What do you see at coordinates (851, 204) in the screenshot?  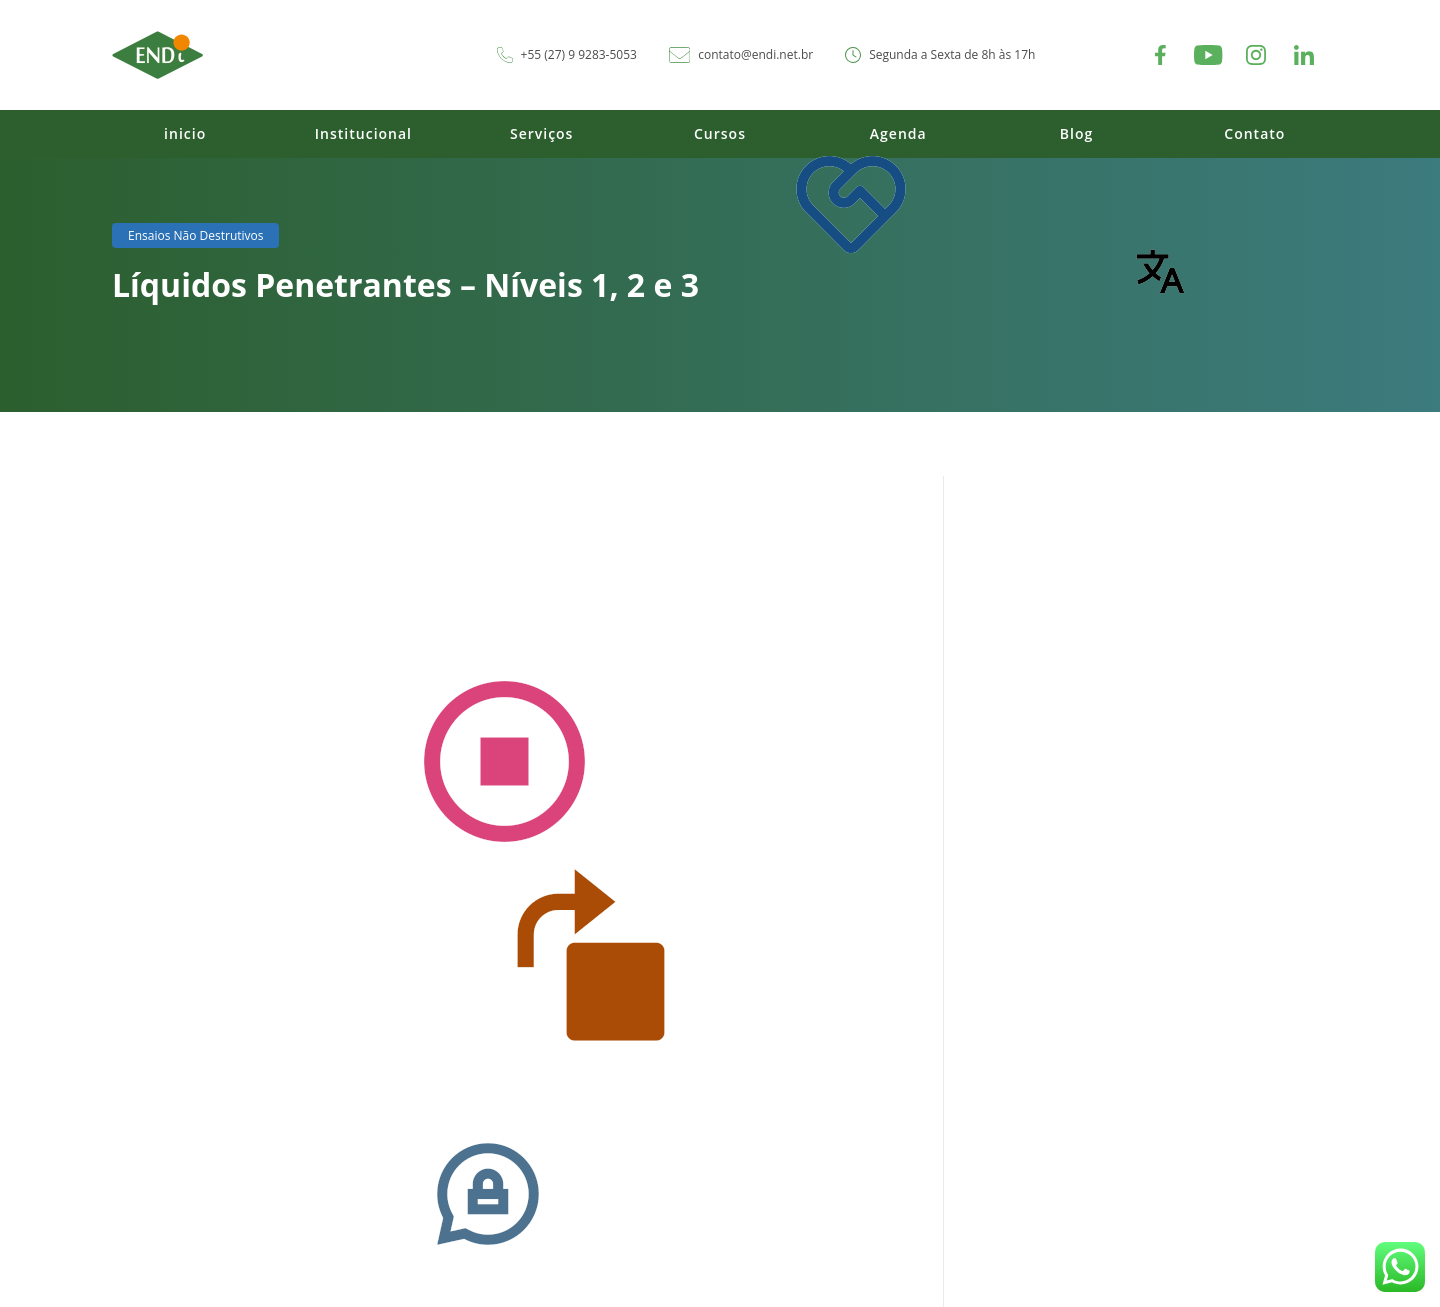 I see `access customer service or support` at bounding box center [851, 204].